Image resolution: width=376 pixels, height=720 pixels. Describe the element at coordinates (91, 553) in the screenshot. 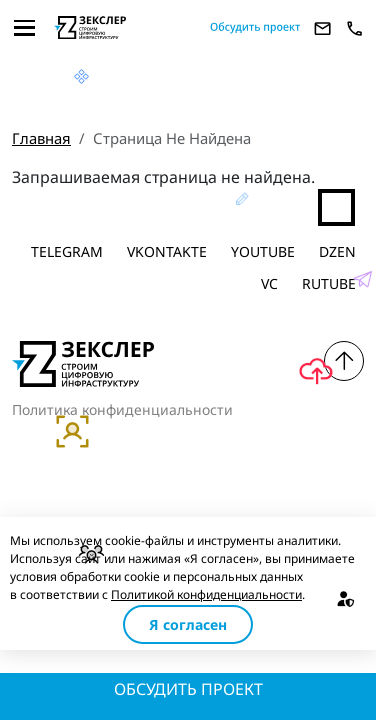

I see `view group members` at that location.